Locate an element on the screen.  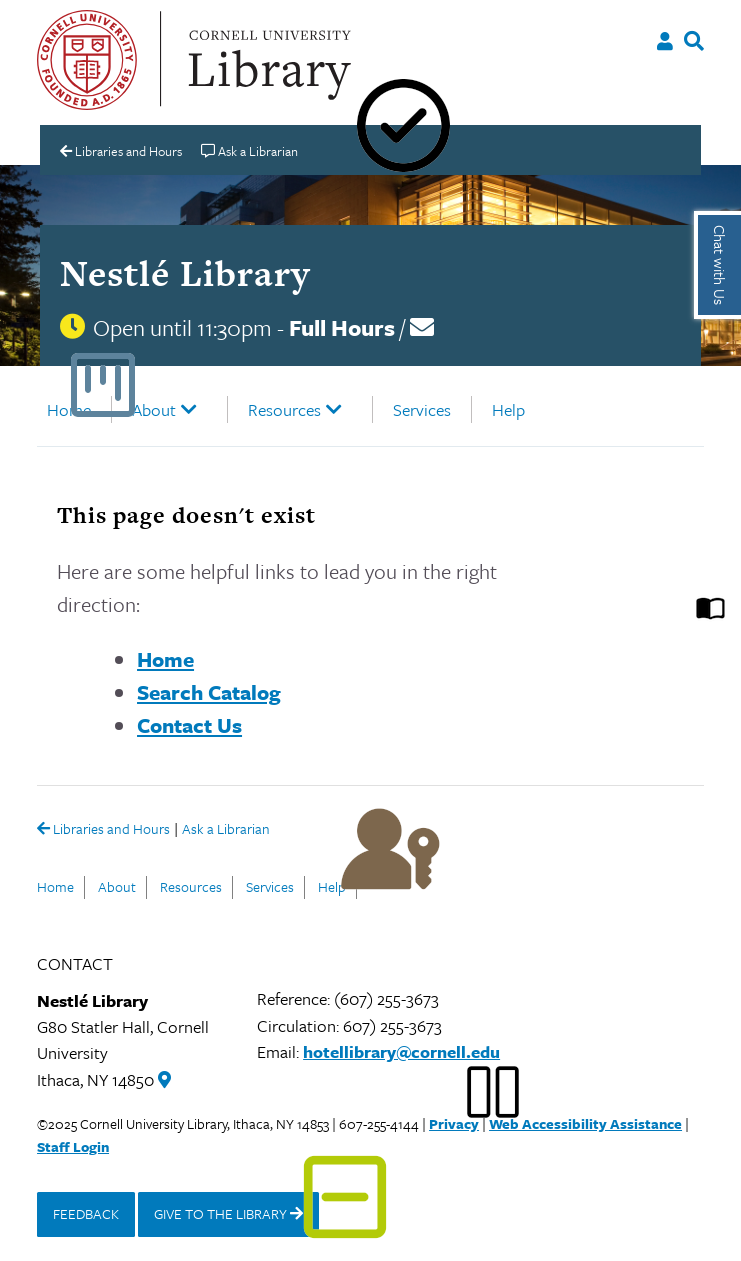
open project board or kanban view is located at coordinates (103, 385).